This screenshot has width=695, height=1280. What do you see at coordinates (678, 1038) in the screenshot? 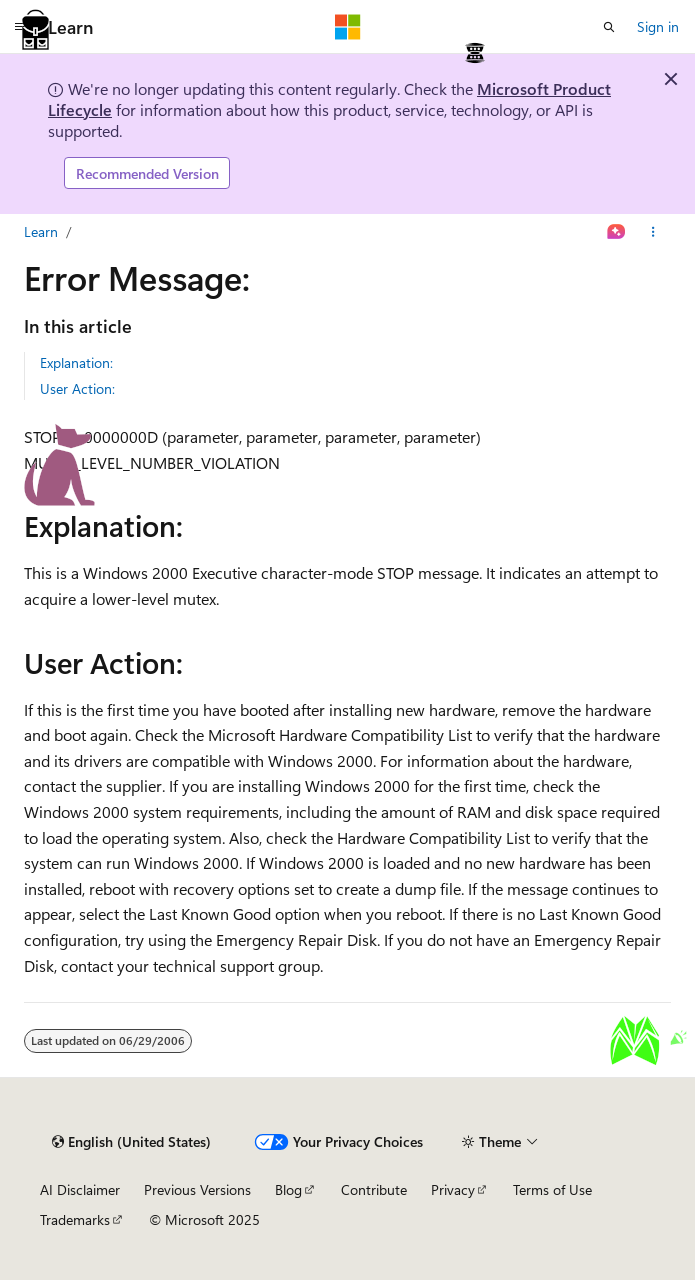
I see `make an announcement or broadcast` at bounding box center [678, 1038].